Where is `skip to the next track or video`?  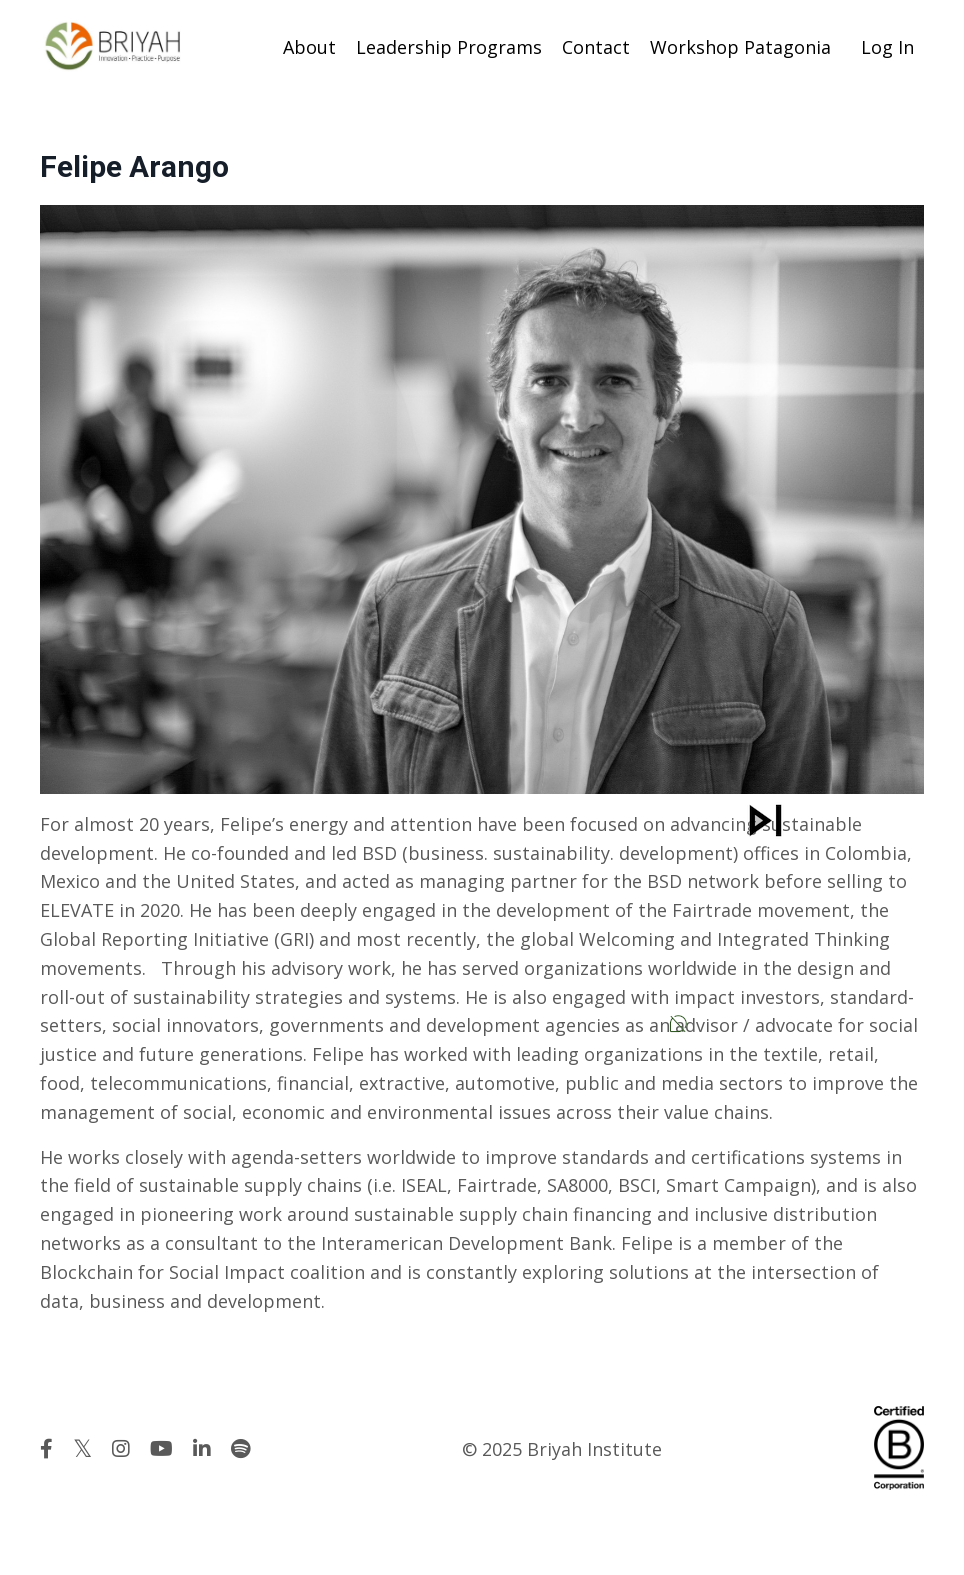 skip to the next track or video is located at coordinates (765, 820).